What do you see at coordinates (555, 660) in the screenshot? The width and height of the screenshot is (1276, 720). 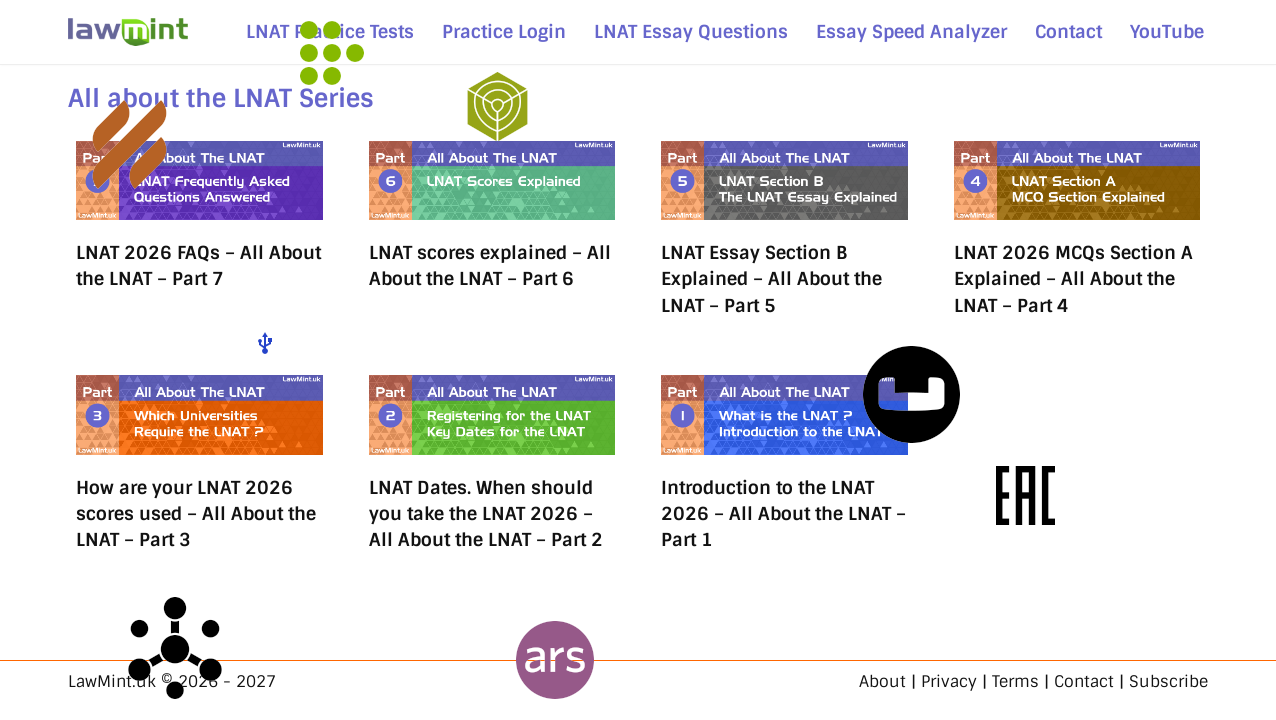 I see `visit ars technica website` at bounding box center [555, 660].